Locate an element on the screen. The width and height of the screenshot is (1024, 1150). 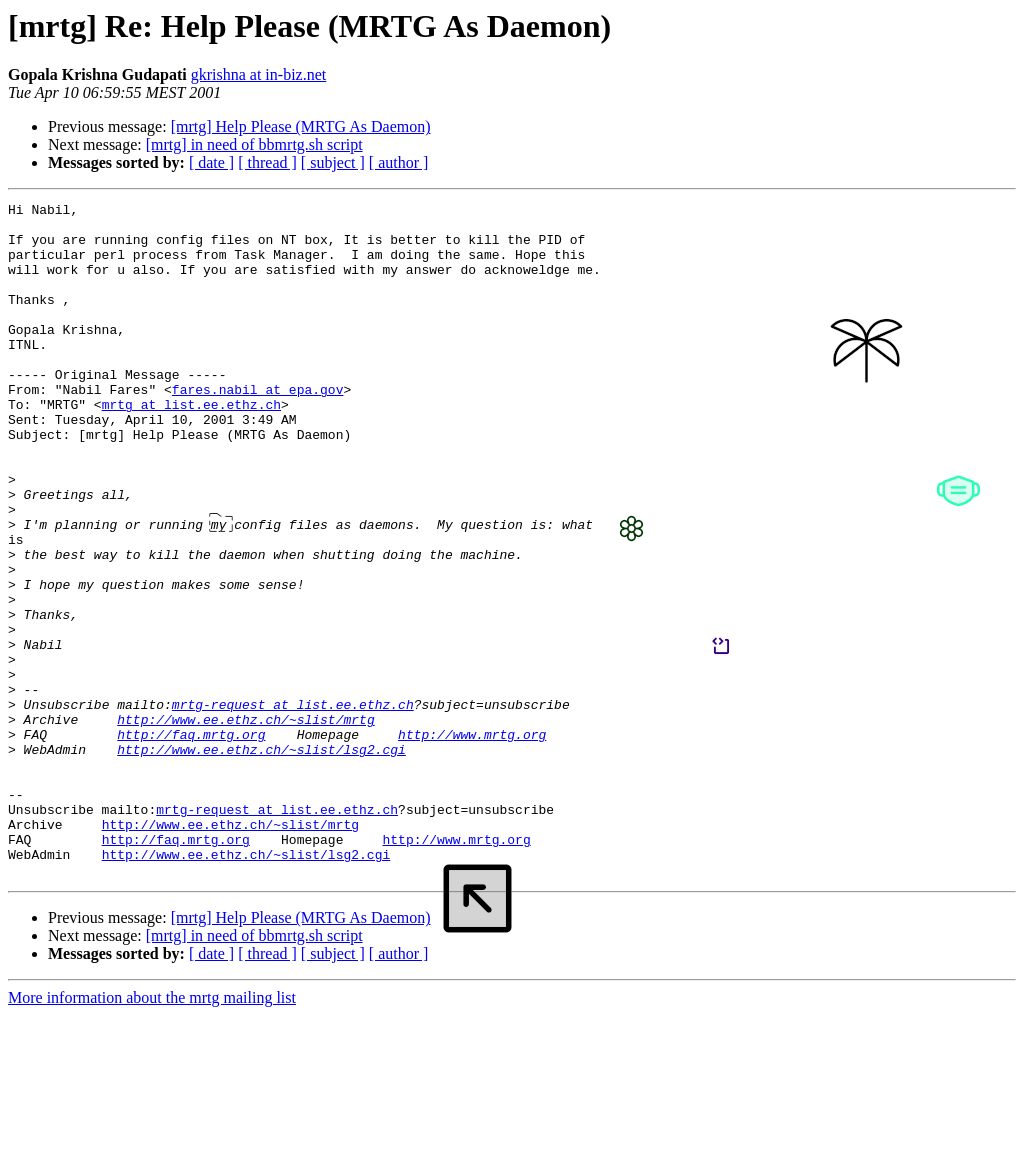
empty or placeholder folder is located at coordinates (221, 522).